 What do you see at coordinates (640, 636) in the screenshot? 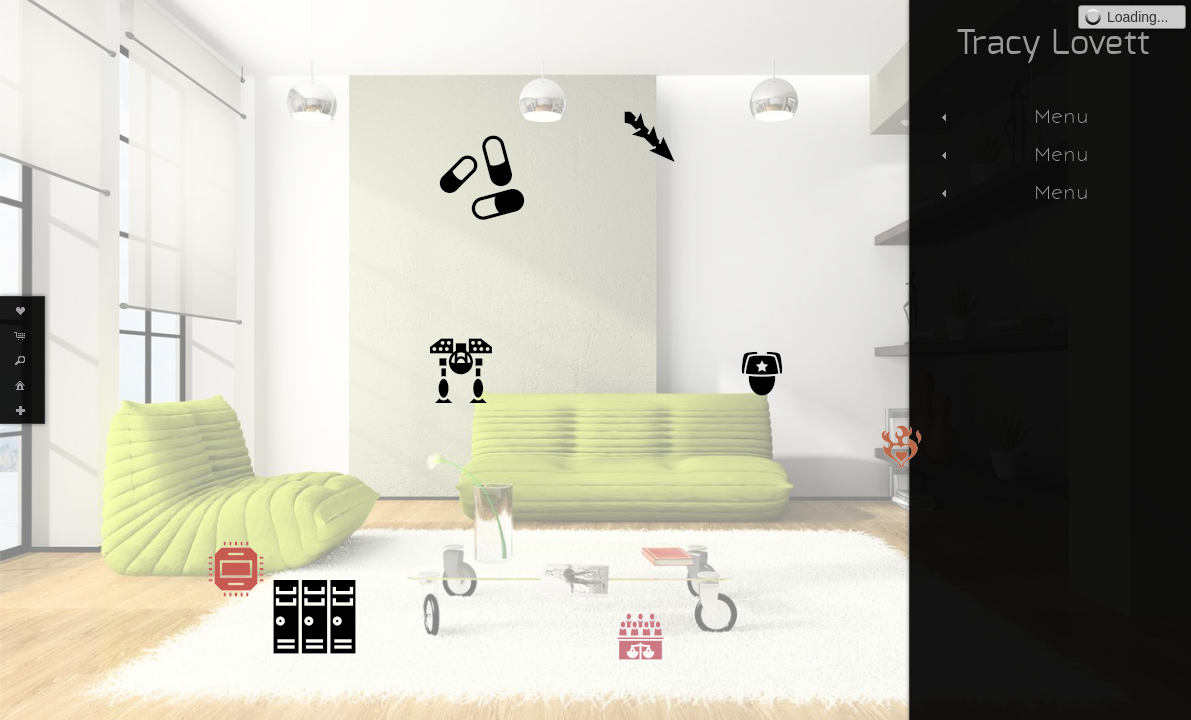
I see `view jury or tribunal panel` at bounding box center [640, 636].